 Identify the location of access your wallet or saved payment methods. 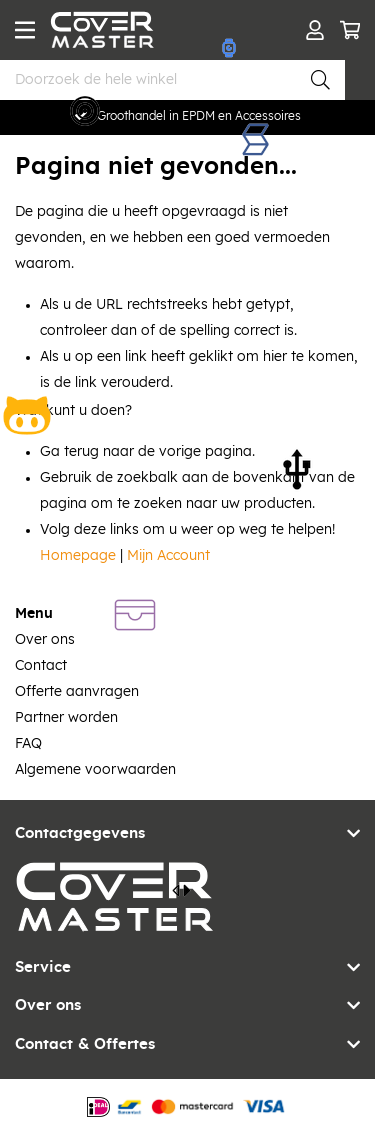
(135, 615).